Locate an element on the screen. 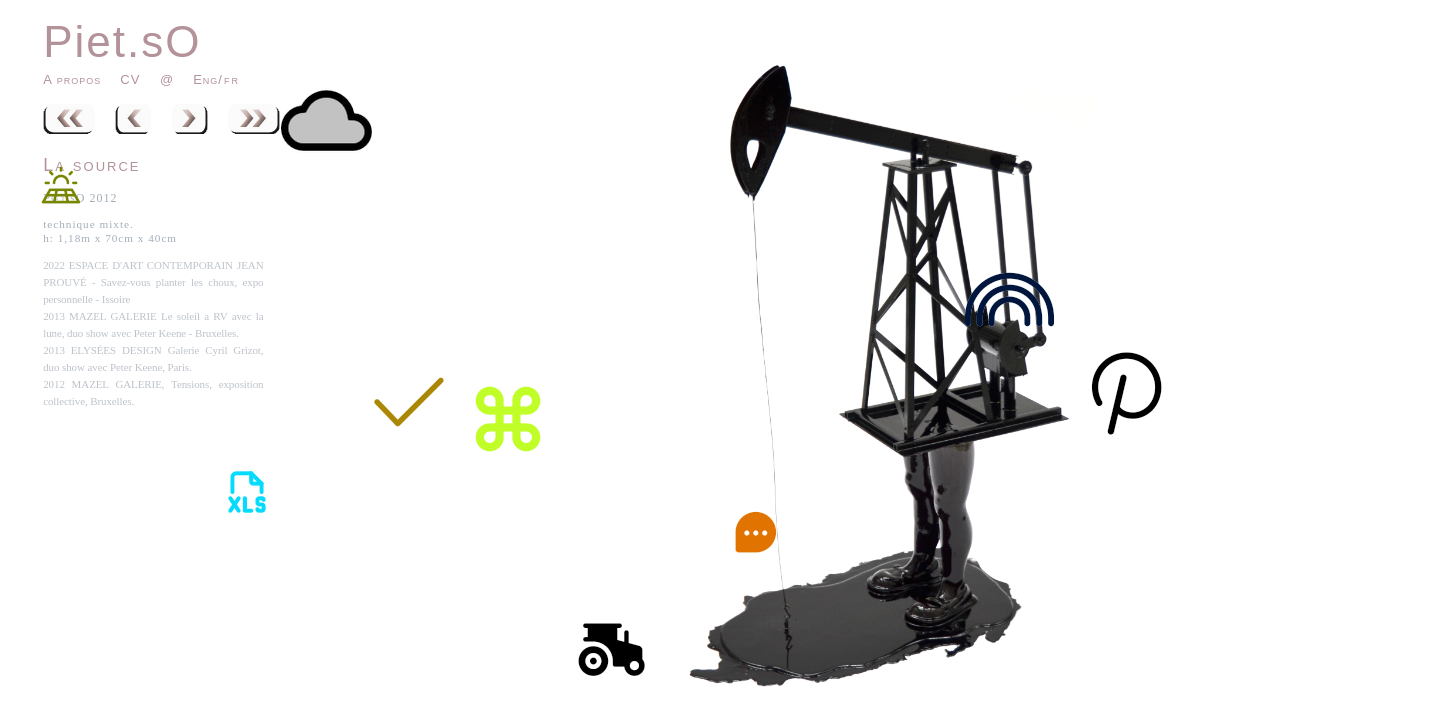  access cloud storage is located at coordinates (326, 120).